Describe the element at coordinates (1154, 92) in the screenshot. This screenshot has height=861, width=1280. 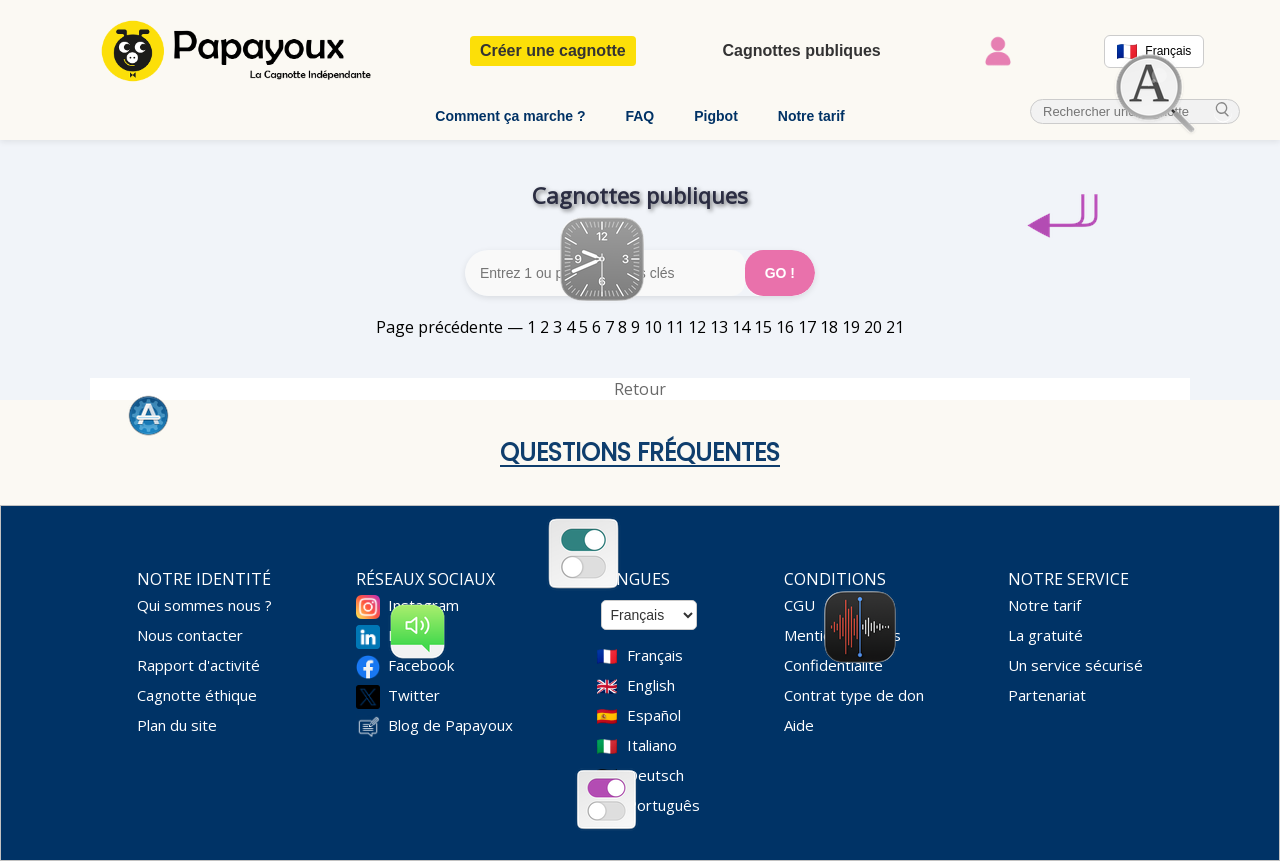
I see `search within emails or messages` at that location.